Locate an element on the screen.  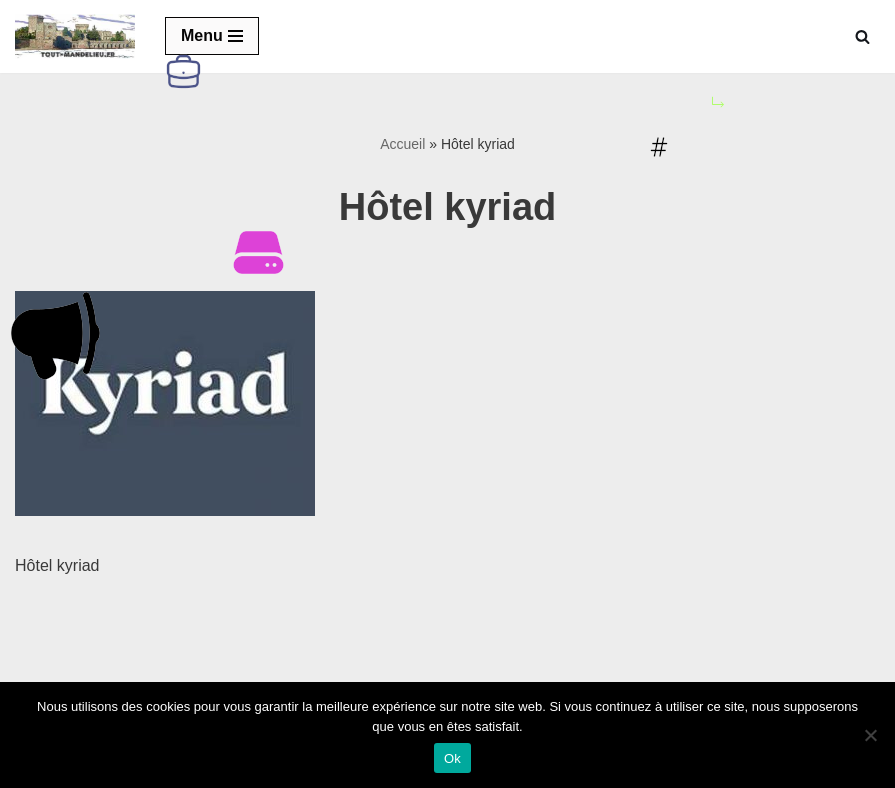
make an announcement is located at coordinates (55, 336).